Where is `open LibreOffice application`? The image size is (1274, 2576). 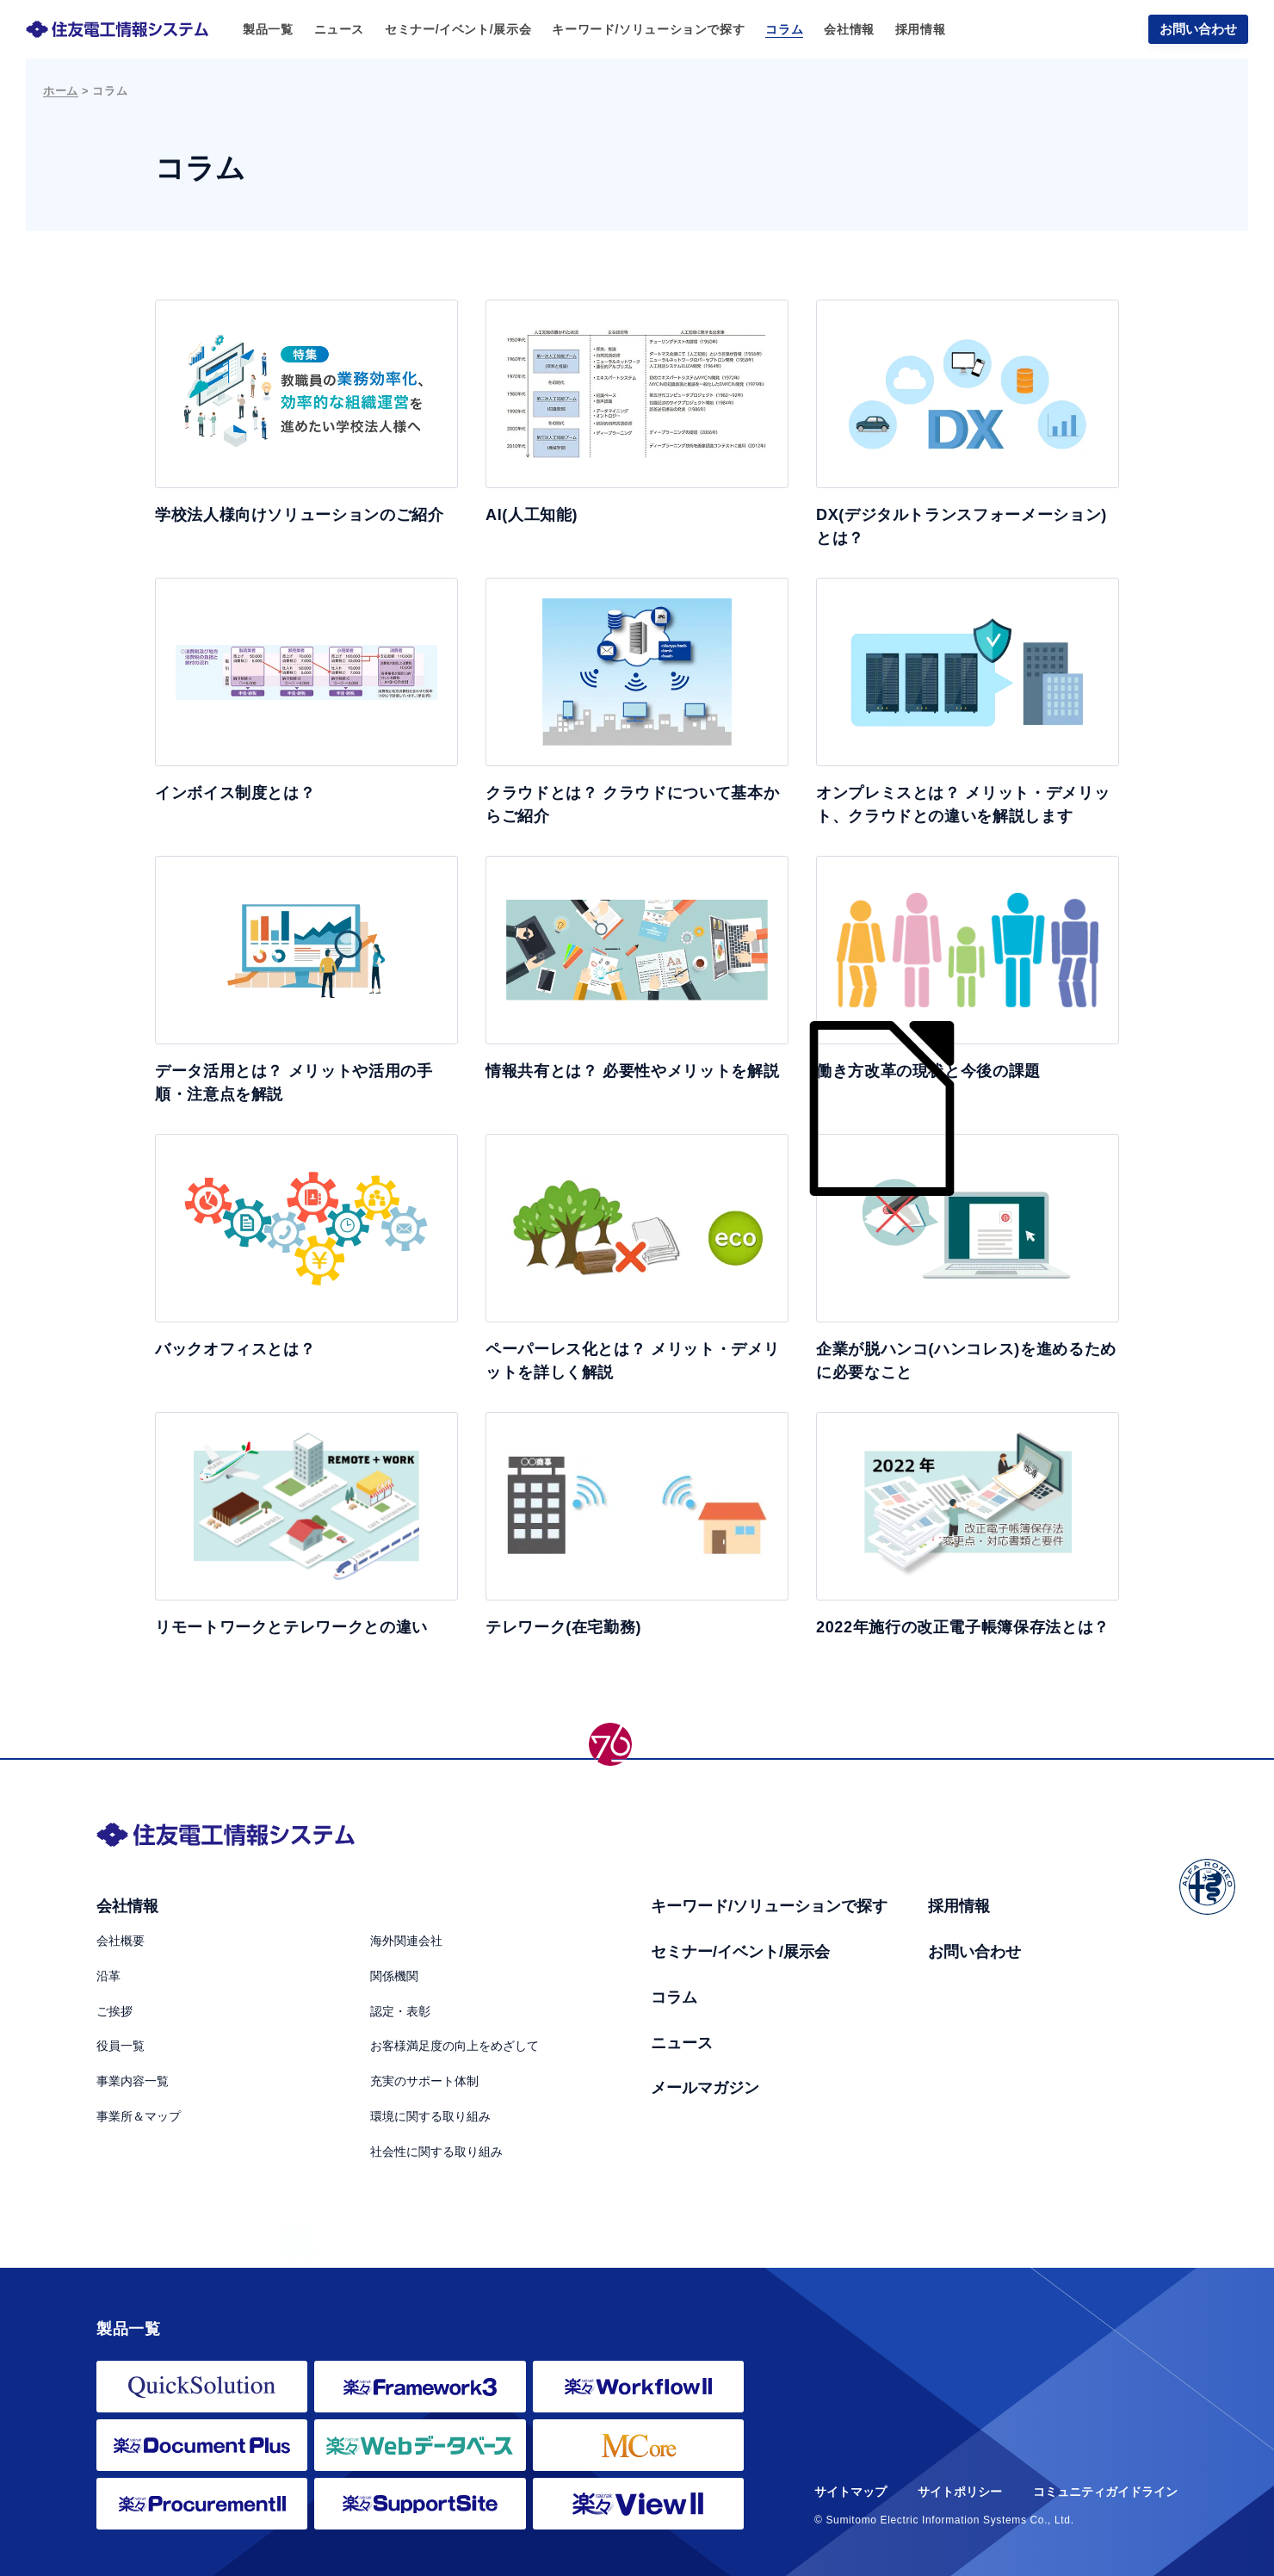
open LibreOffice application is located at coordinates (881, 1108).